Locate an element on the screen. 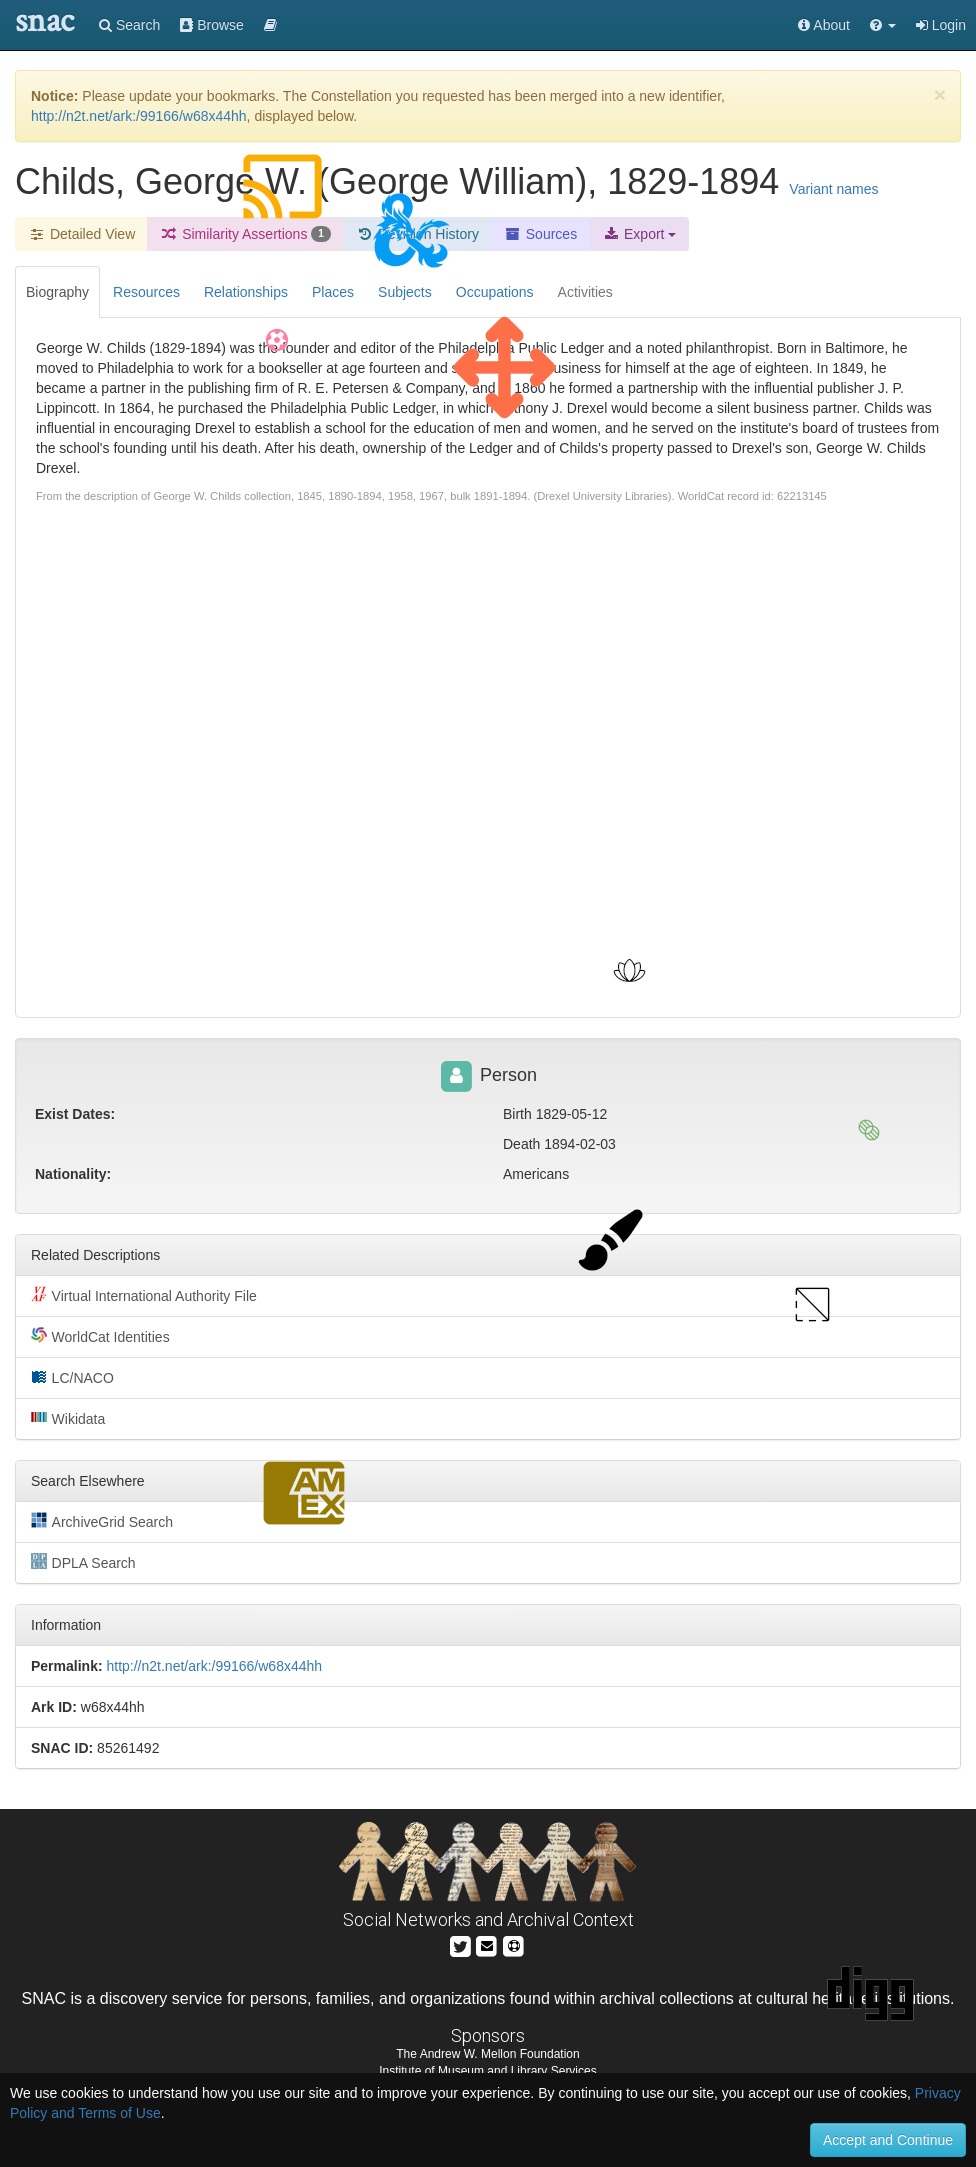  access meditation or mindfulness features is located at coordinates (629, 971).